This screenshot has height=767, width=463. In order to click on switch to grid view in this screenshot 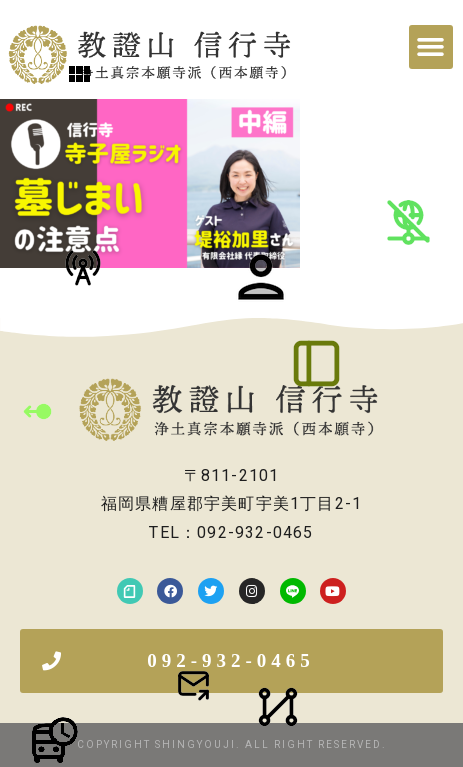, I will do `click(79, 75)`.